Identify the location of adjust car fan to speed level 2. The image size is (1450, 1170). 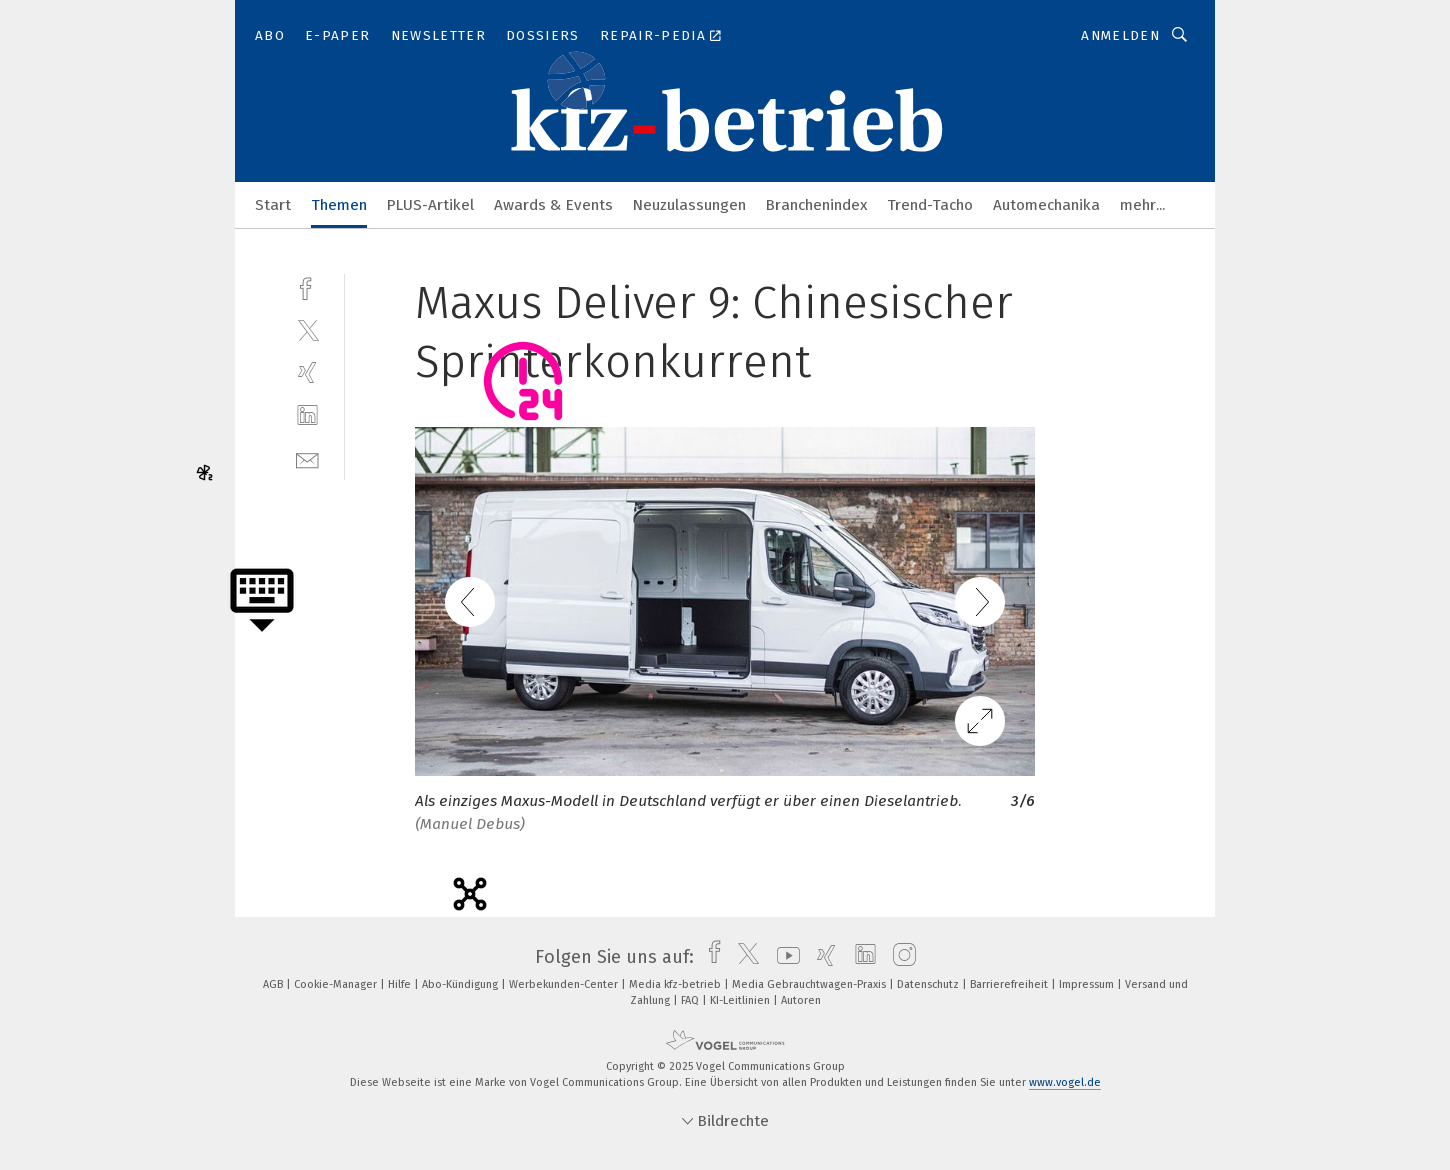
(204, 472).